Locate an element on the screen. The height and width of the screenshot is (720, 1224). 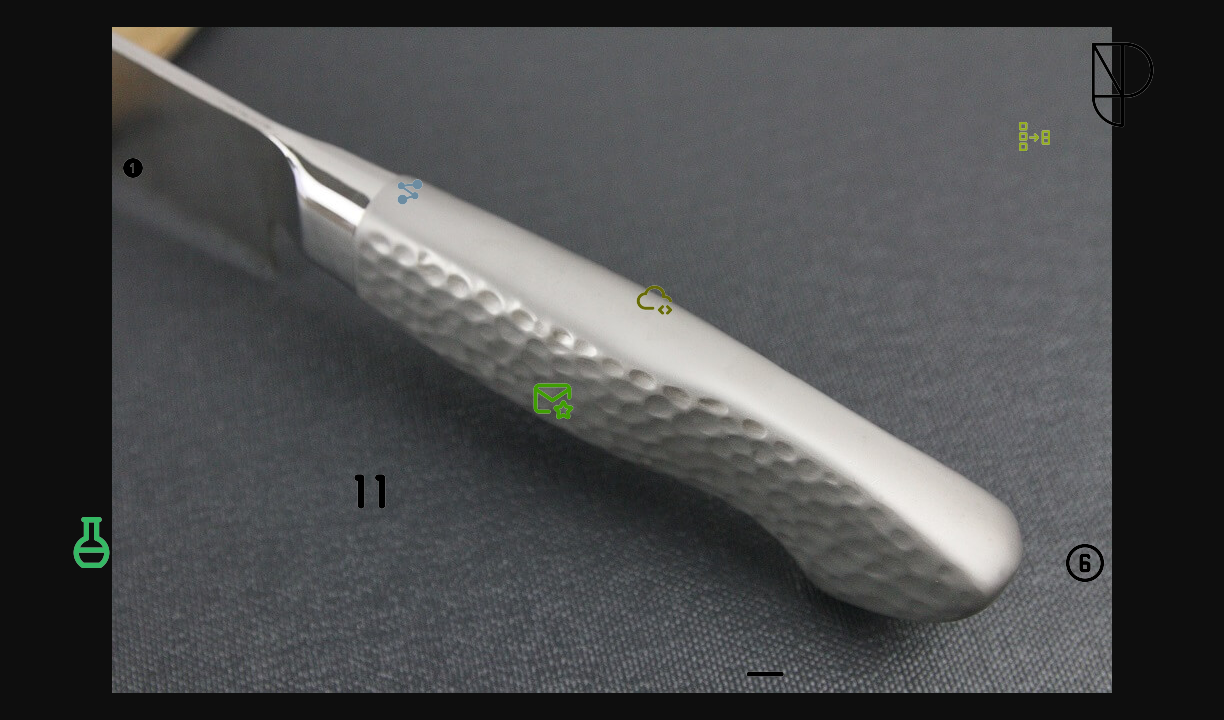
view starred or important emails is located at coordinates (552, 398).